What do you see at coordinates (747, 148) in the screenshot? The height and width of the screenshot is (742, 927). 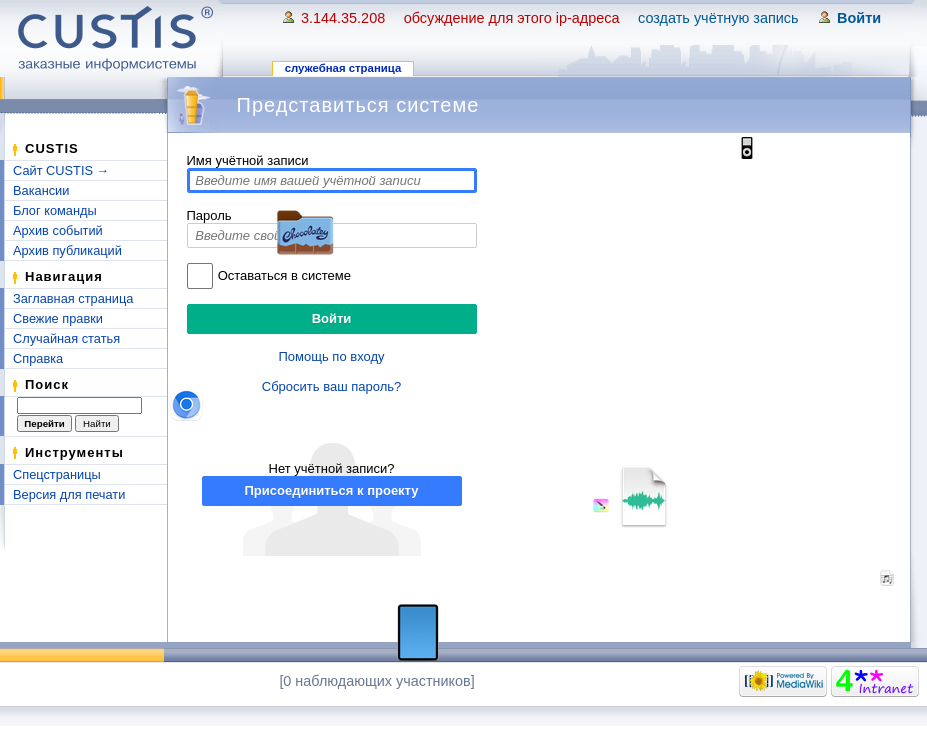 I see `iPod nano device in sidebar` at bounding box center [747, 148].